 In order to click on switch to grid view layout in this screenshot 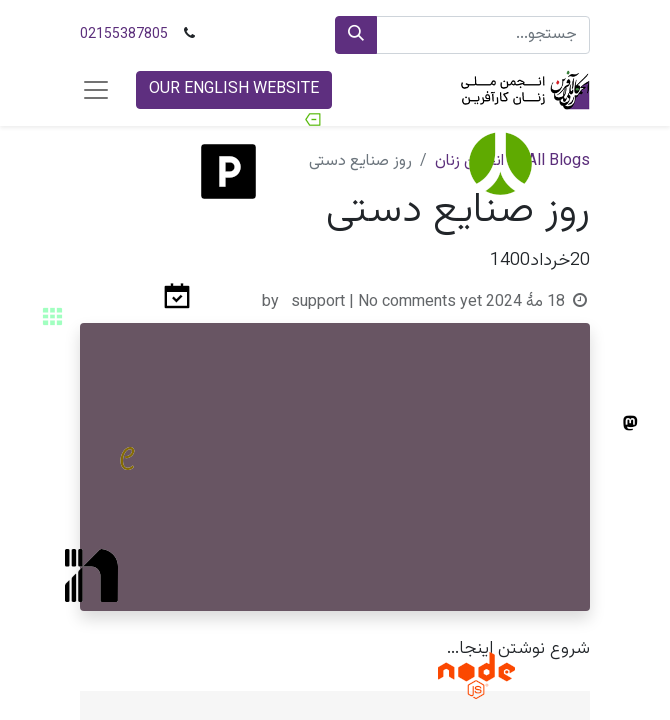, I will do `click(52, 316)`.